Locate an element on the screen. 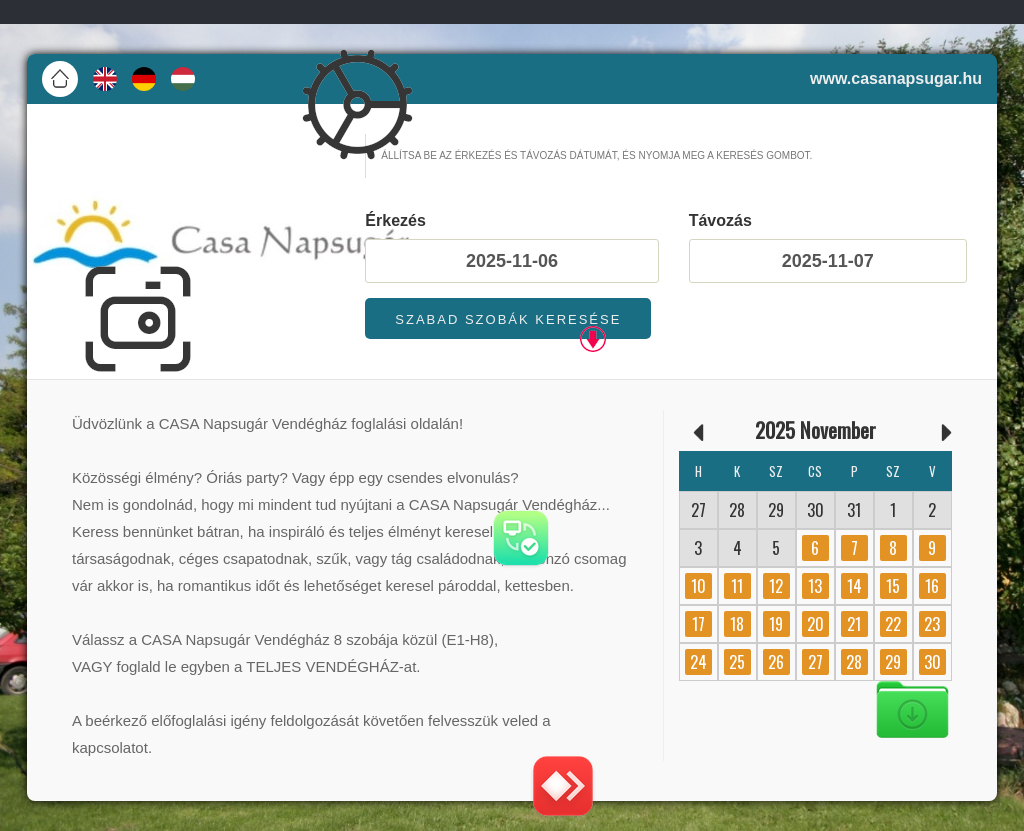 The width and height of the screenshot is (1024, 831). take a screenshot is located at coordinates (138, 319).